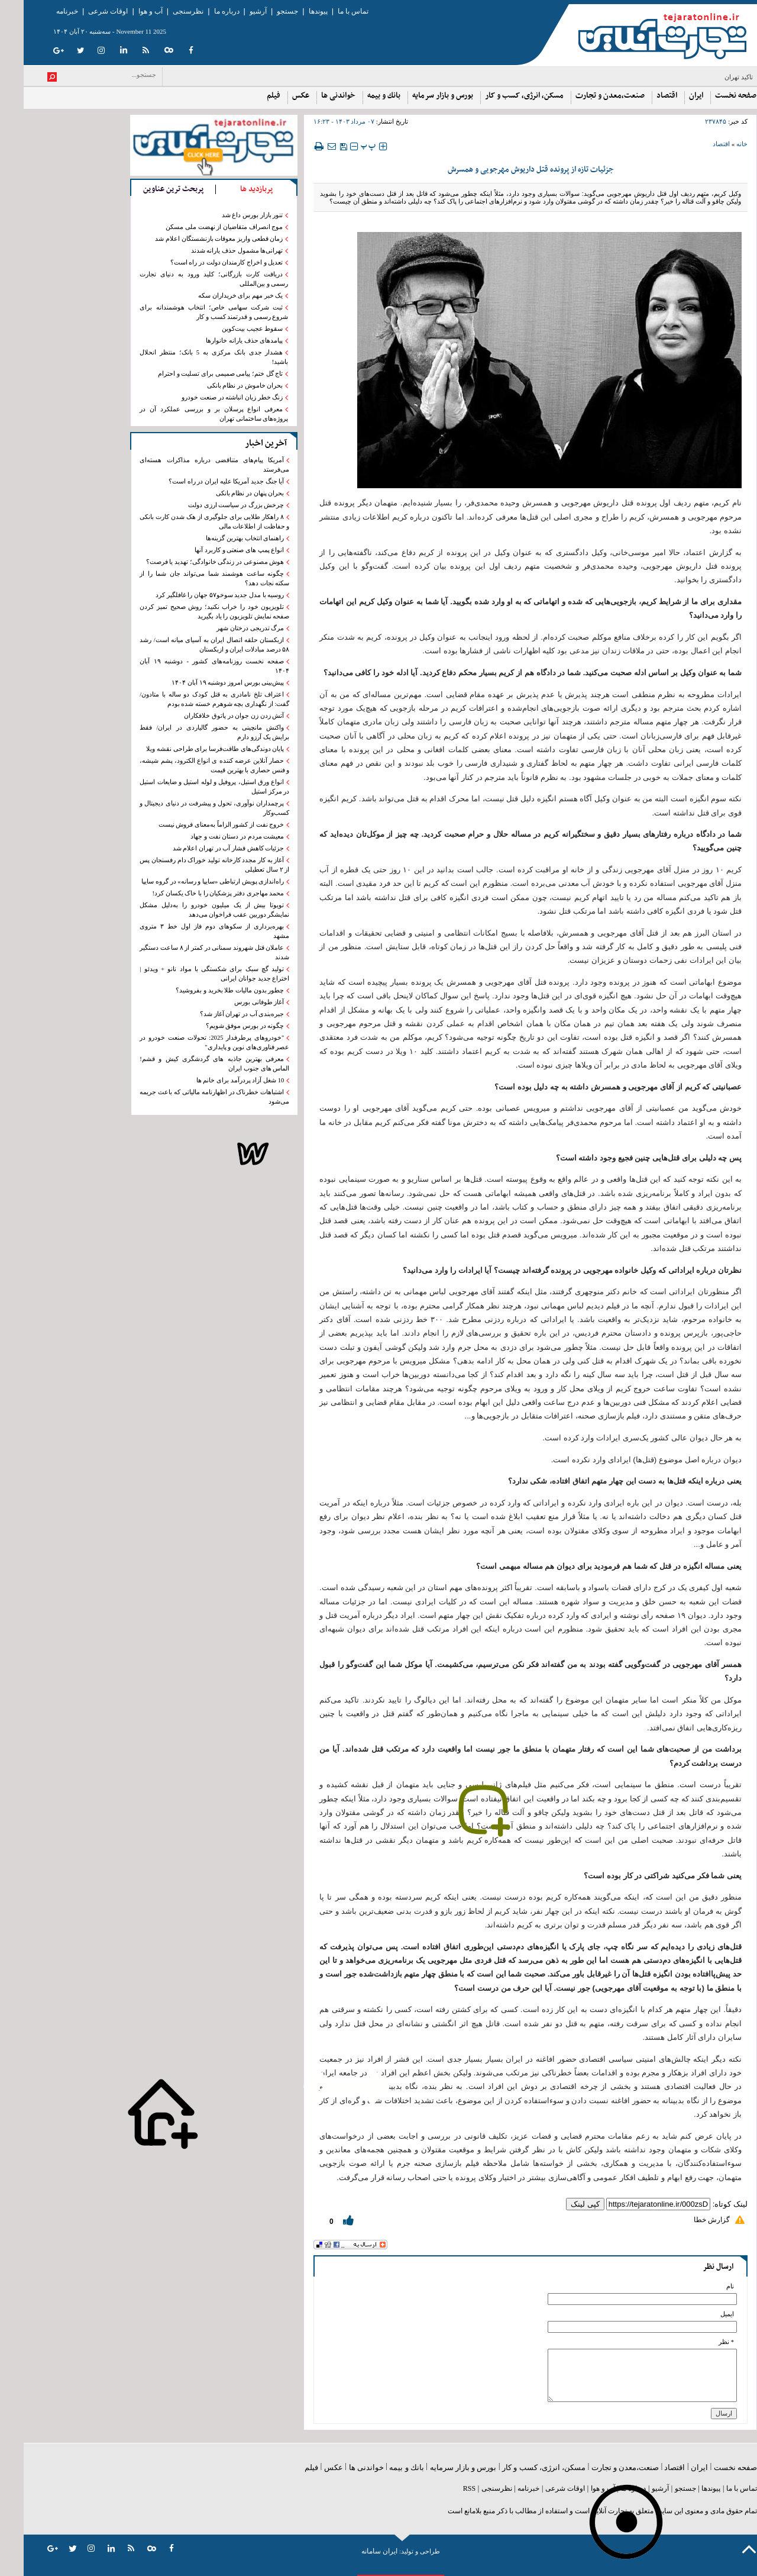 The image size is (757, 2576). I want to click on navigate to the next step or section, so click(347, 2087).